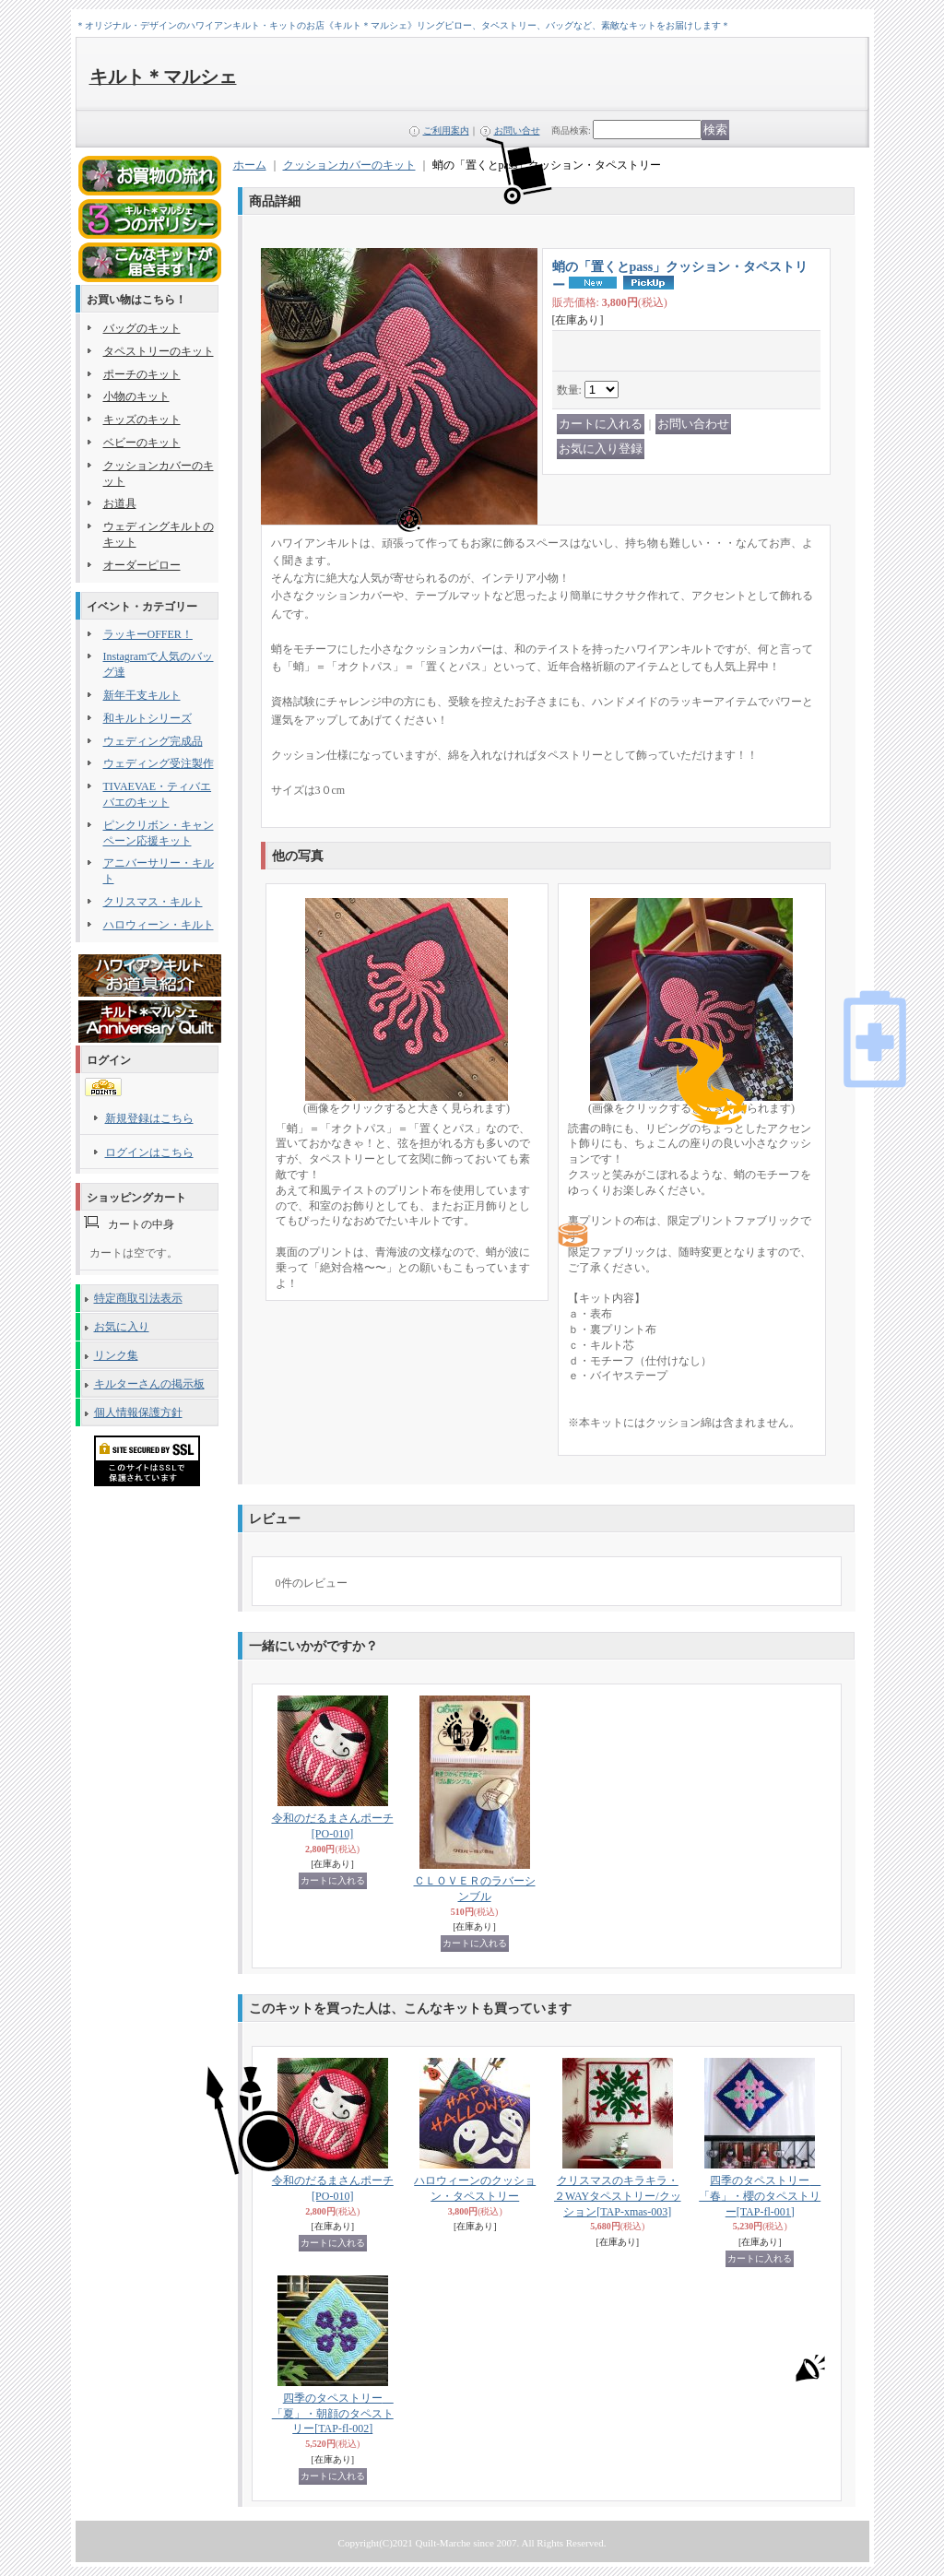  Describe the element at coordinates (247, 2119) in the screenshot. I see `select spartan warrior class or faction` at that location.